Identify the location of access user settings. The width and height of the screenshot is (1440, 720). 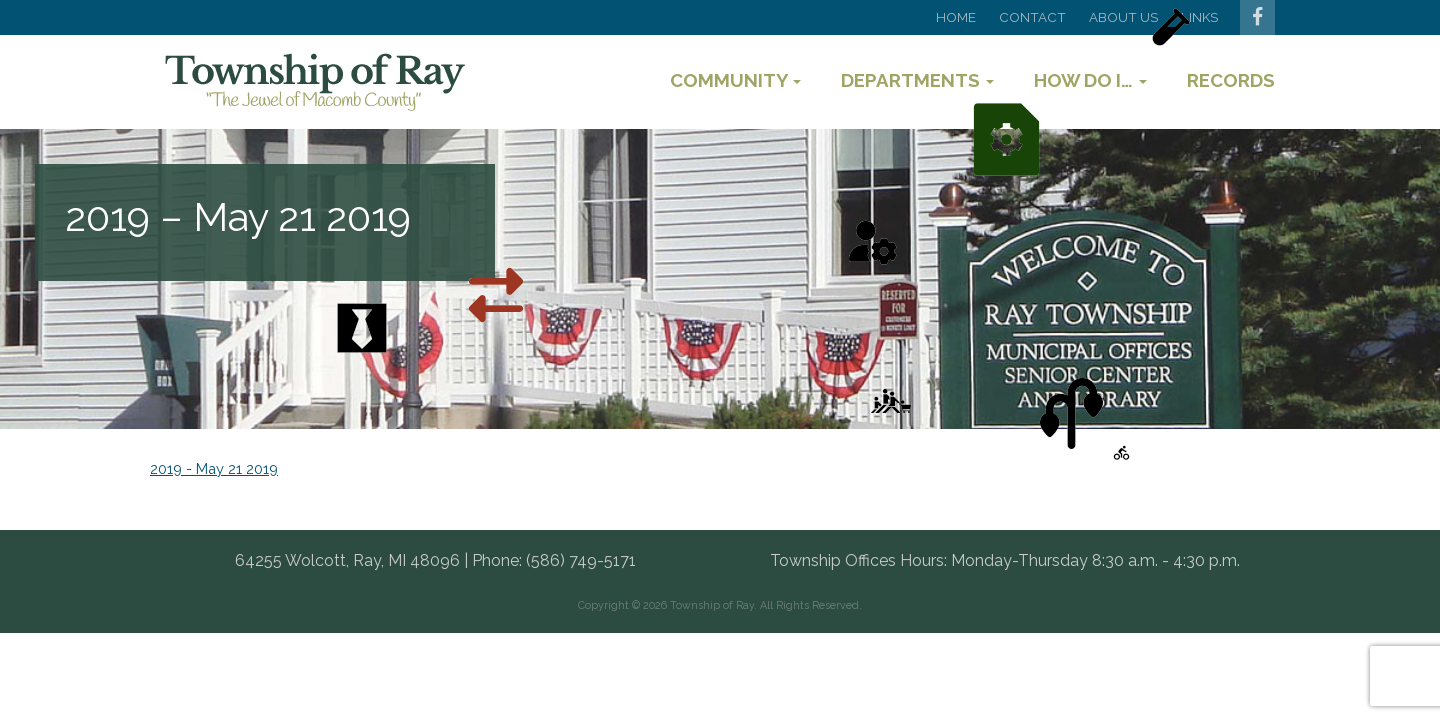
(871, 241).